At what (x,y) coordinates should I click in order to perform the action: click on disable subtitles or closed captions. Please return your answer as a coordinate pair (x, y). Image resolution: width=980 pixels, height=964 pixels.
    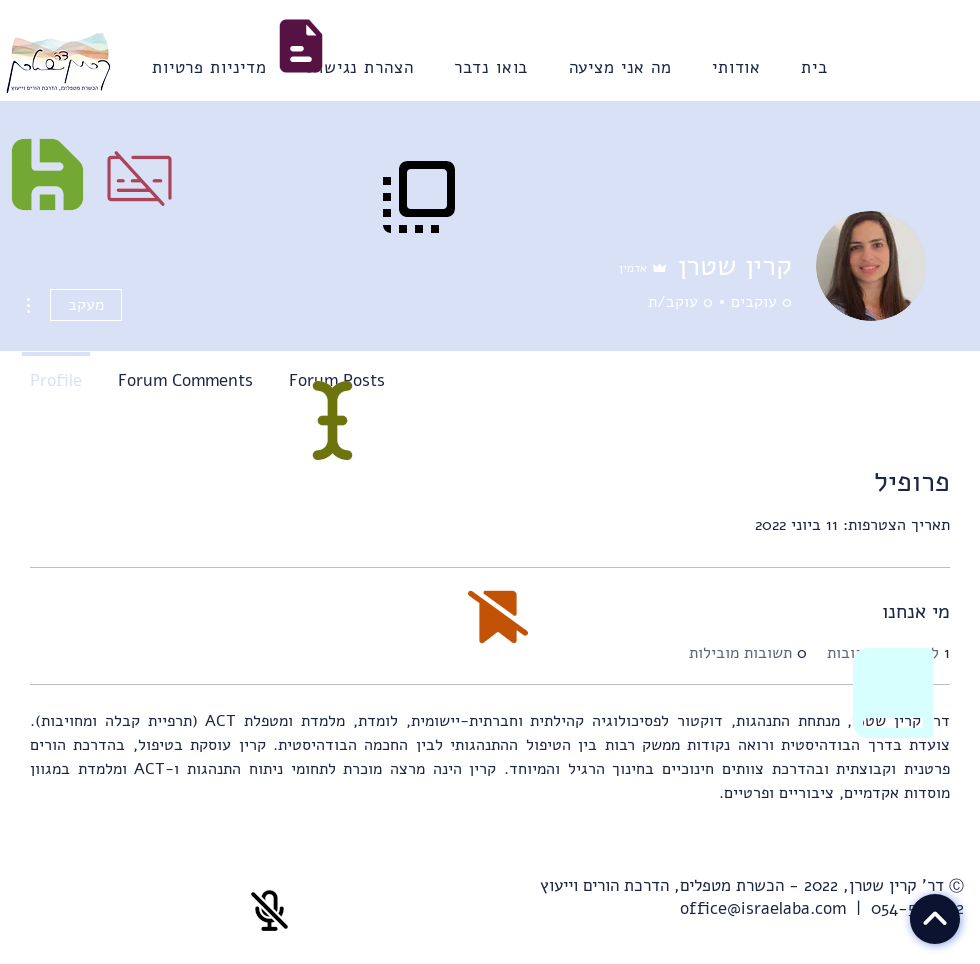
    Looking at the image, I should click on (139, 178).